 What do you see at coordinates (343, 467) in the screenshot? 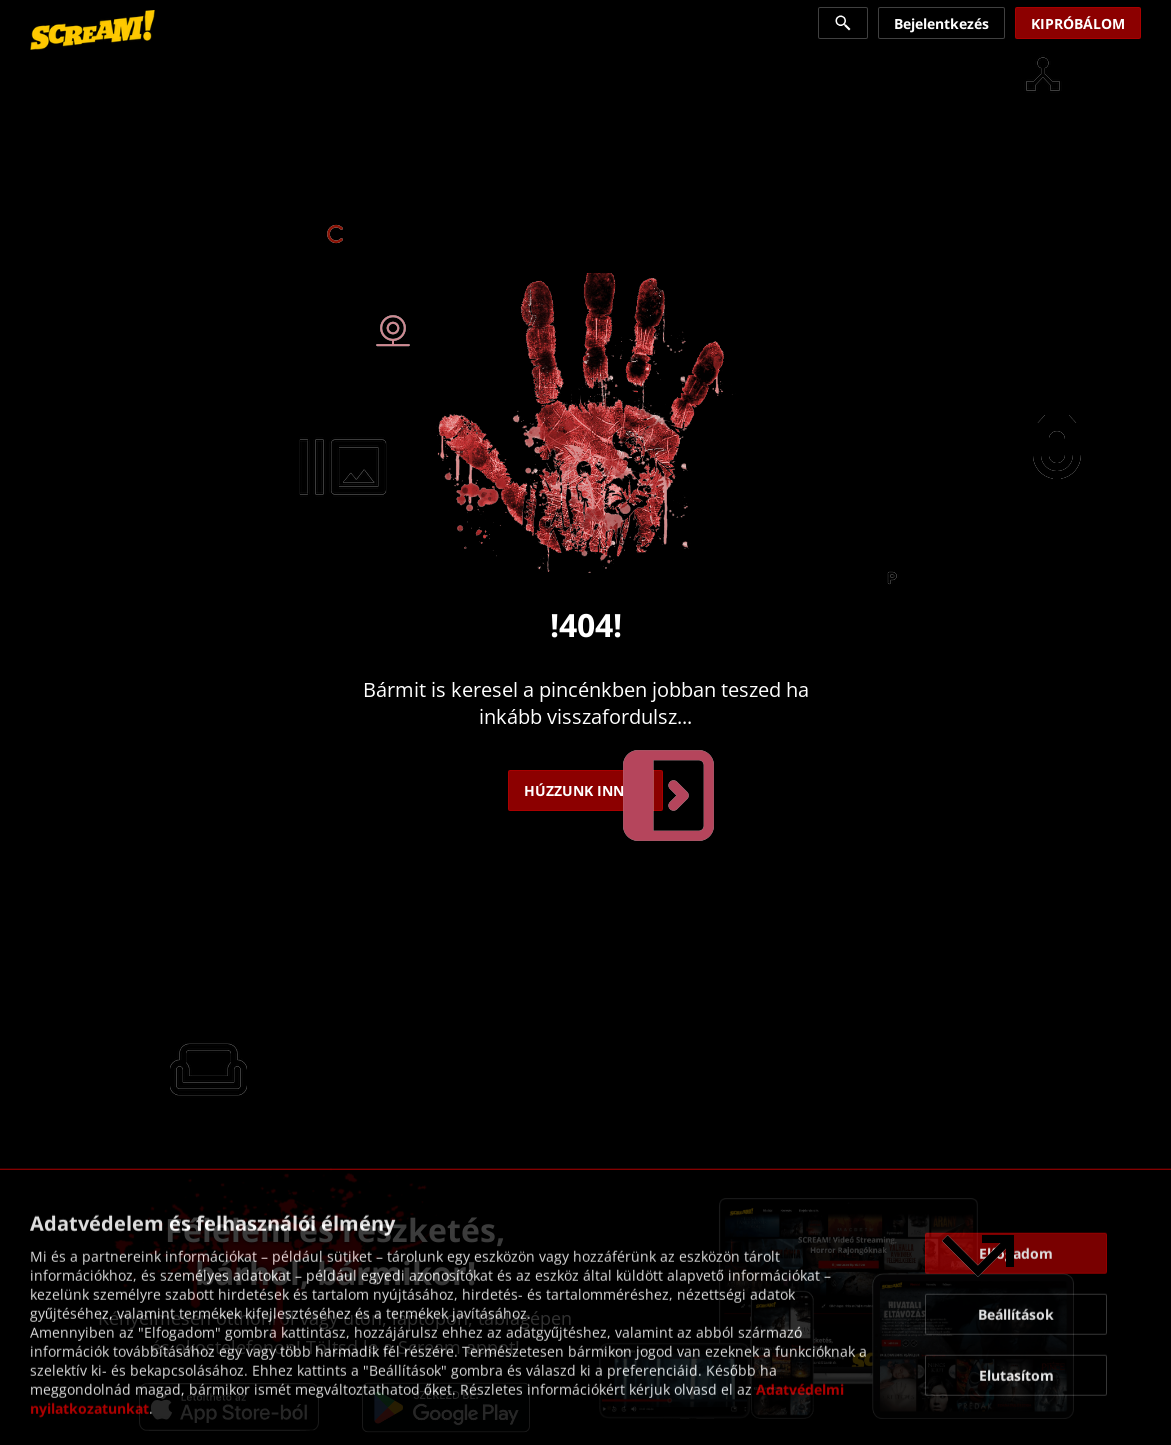
I see `enable burst mode for rapid photo capture` at bounding box center [343, 467].